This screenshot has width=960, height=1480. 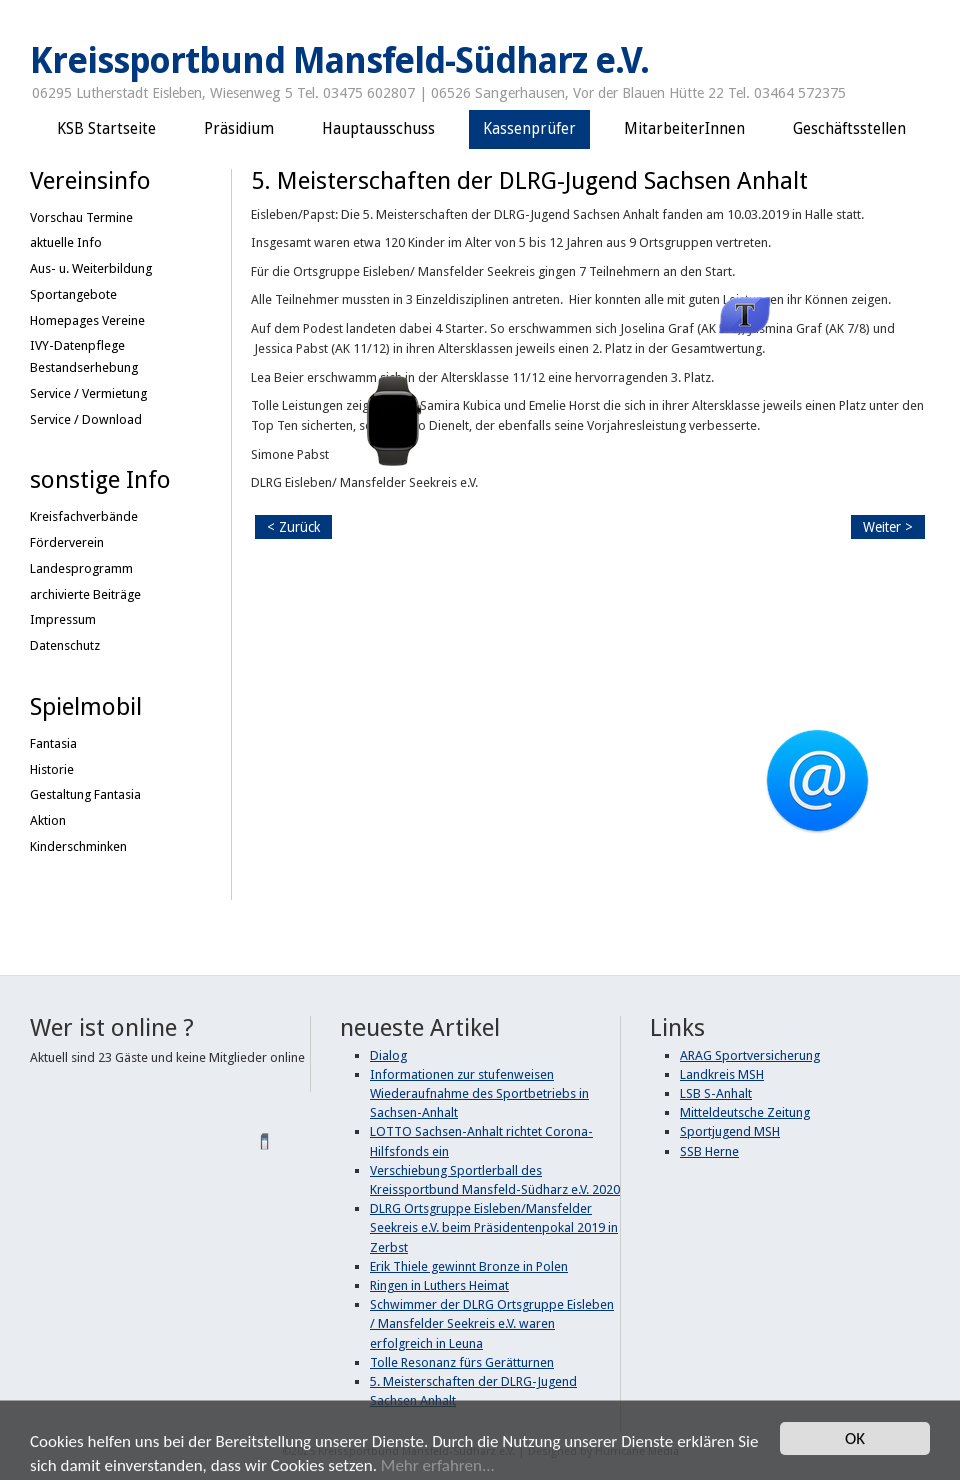 I want to click on access memory stick or removable storage, so click(x=264, y=1141).